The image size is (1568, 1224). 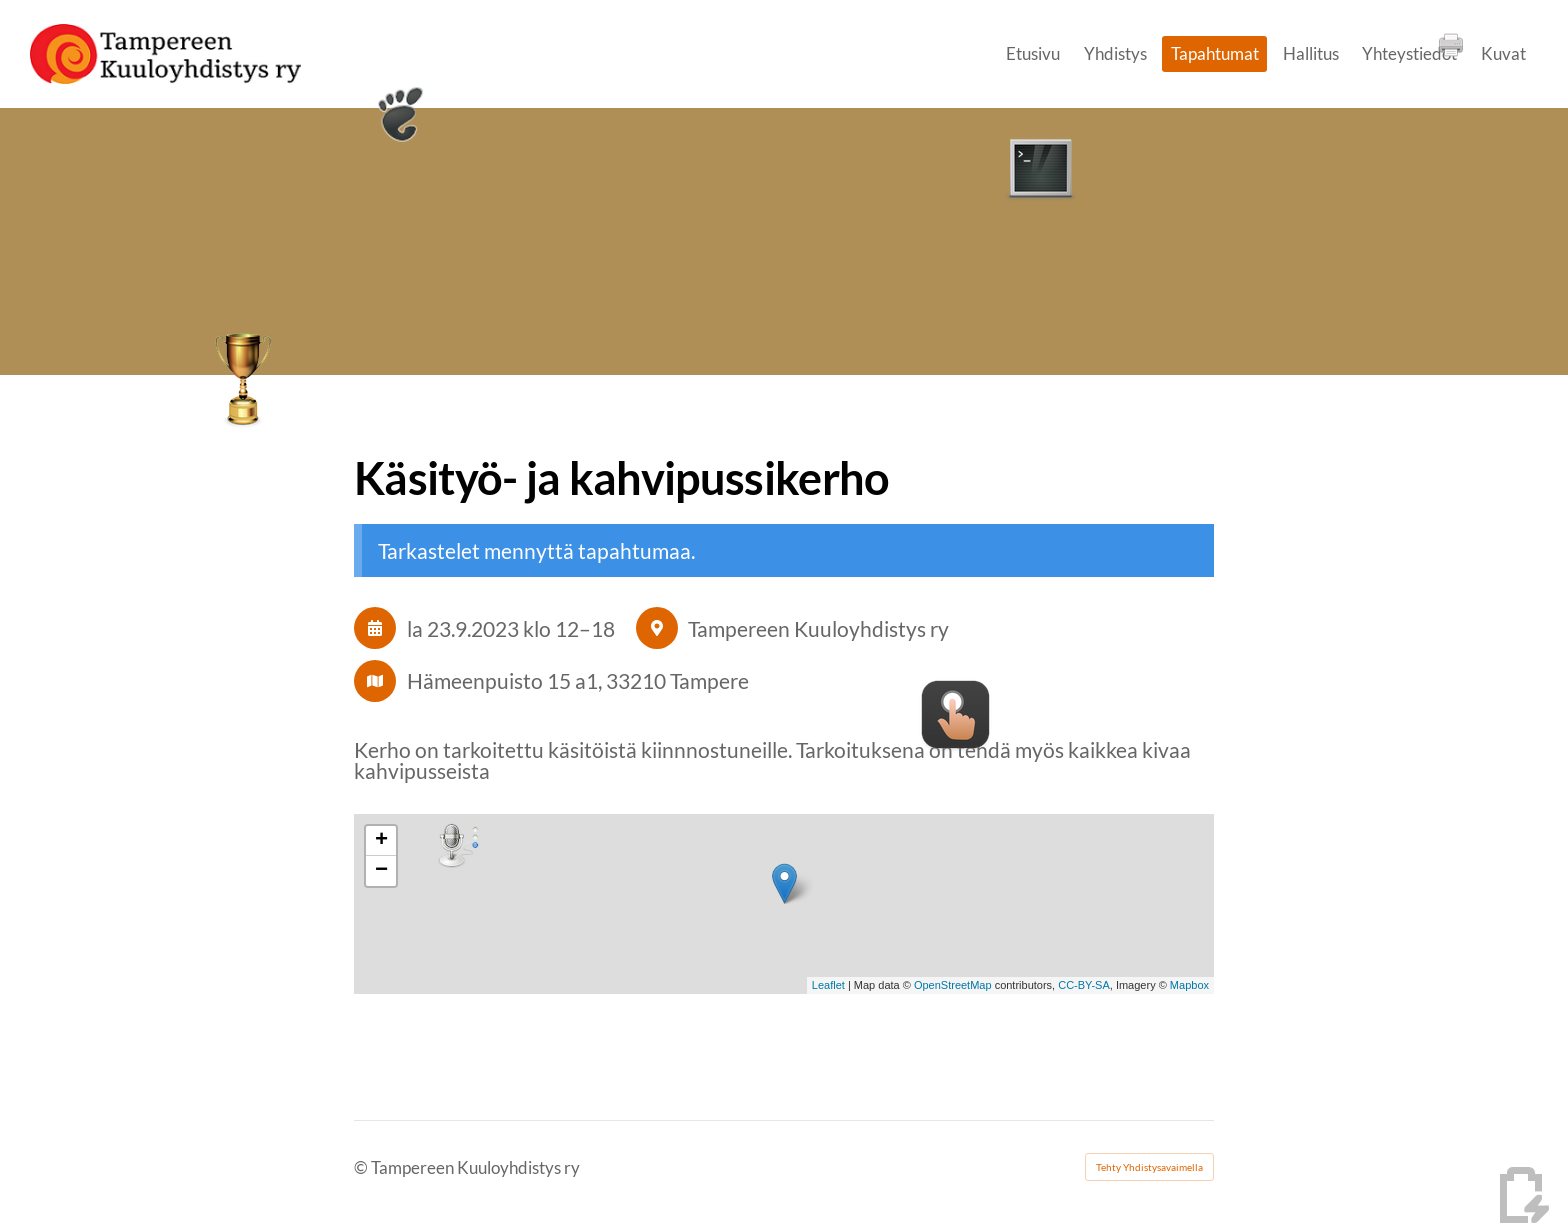 What do you see at coordinates (1521, 1195) in the screenshot?
I see `indicates battery is empty but currently charging` at bounding box center [1521, 1195].